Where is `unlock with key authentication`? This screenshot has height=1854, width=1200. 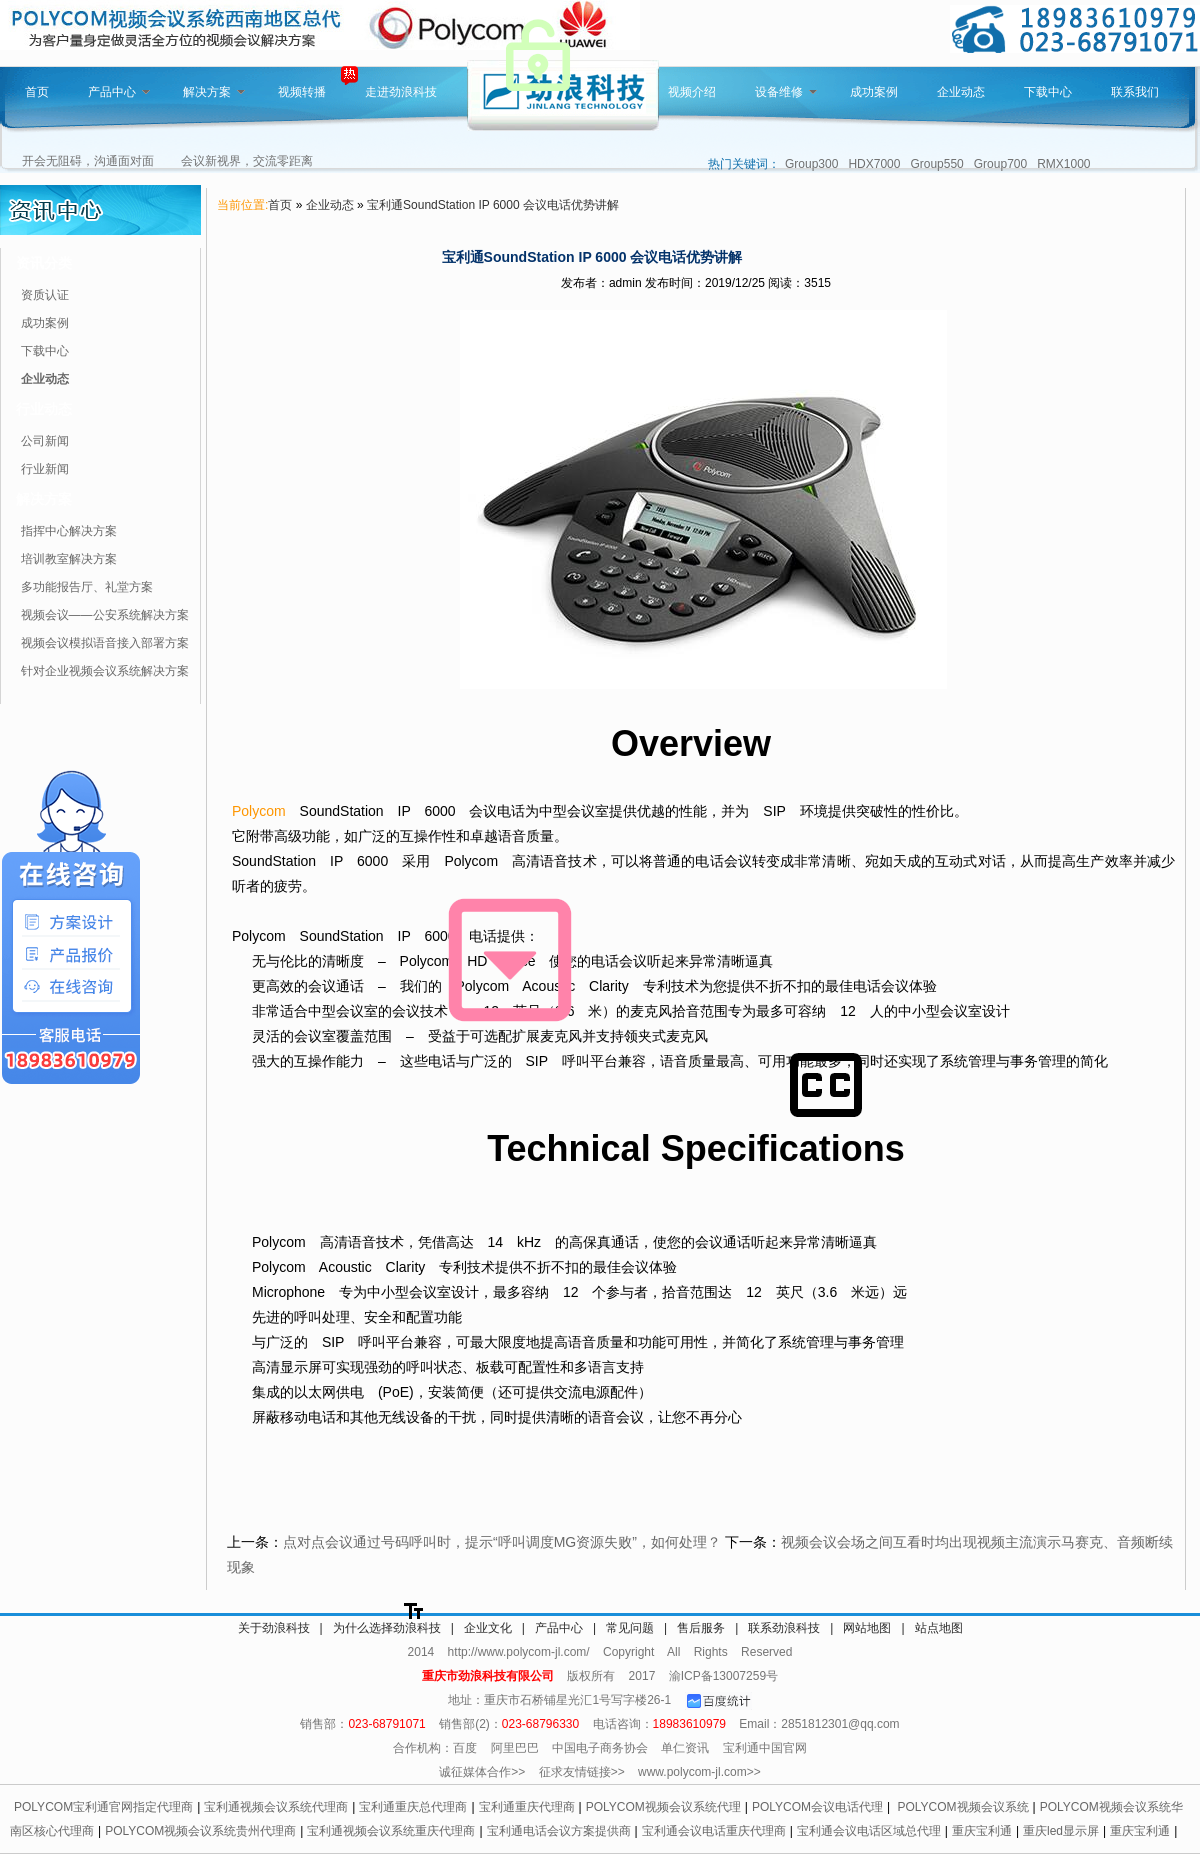 unlock with key authentication is located at coordinates (538, 59).